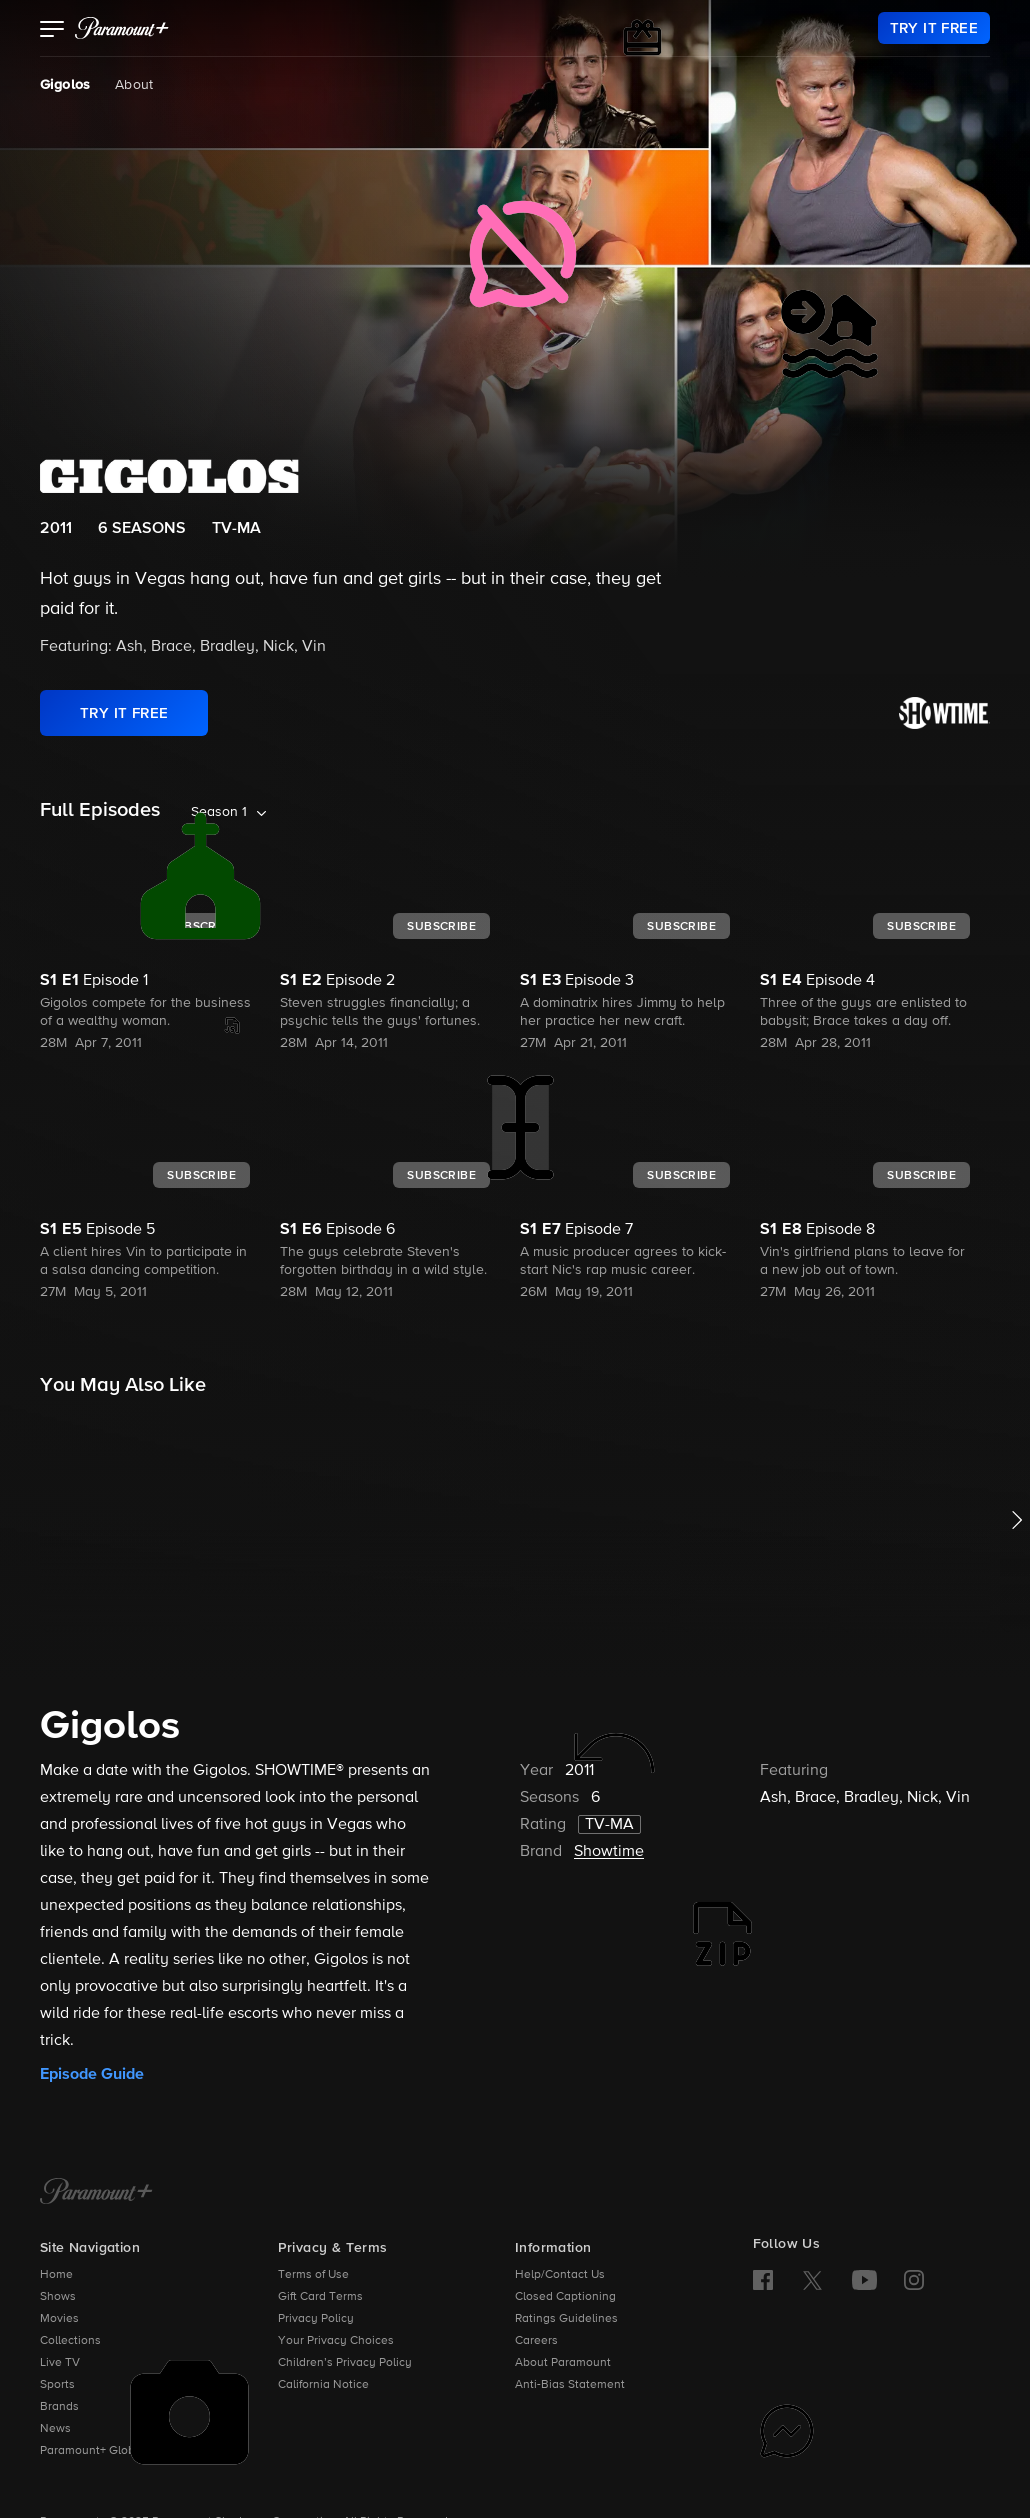  Describe the element at coordinates (787, 2431) in the screenshot. I see `open Facebook Messenger` at that location.